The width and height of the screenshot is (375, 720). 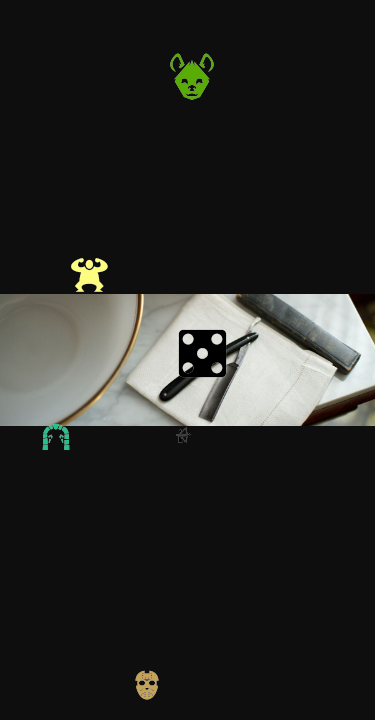 I want to click on select archer class or character, so click(x=183, y=434).